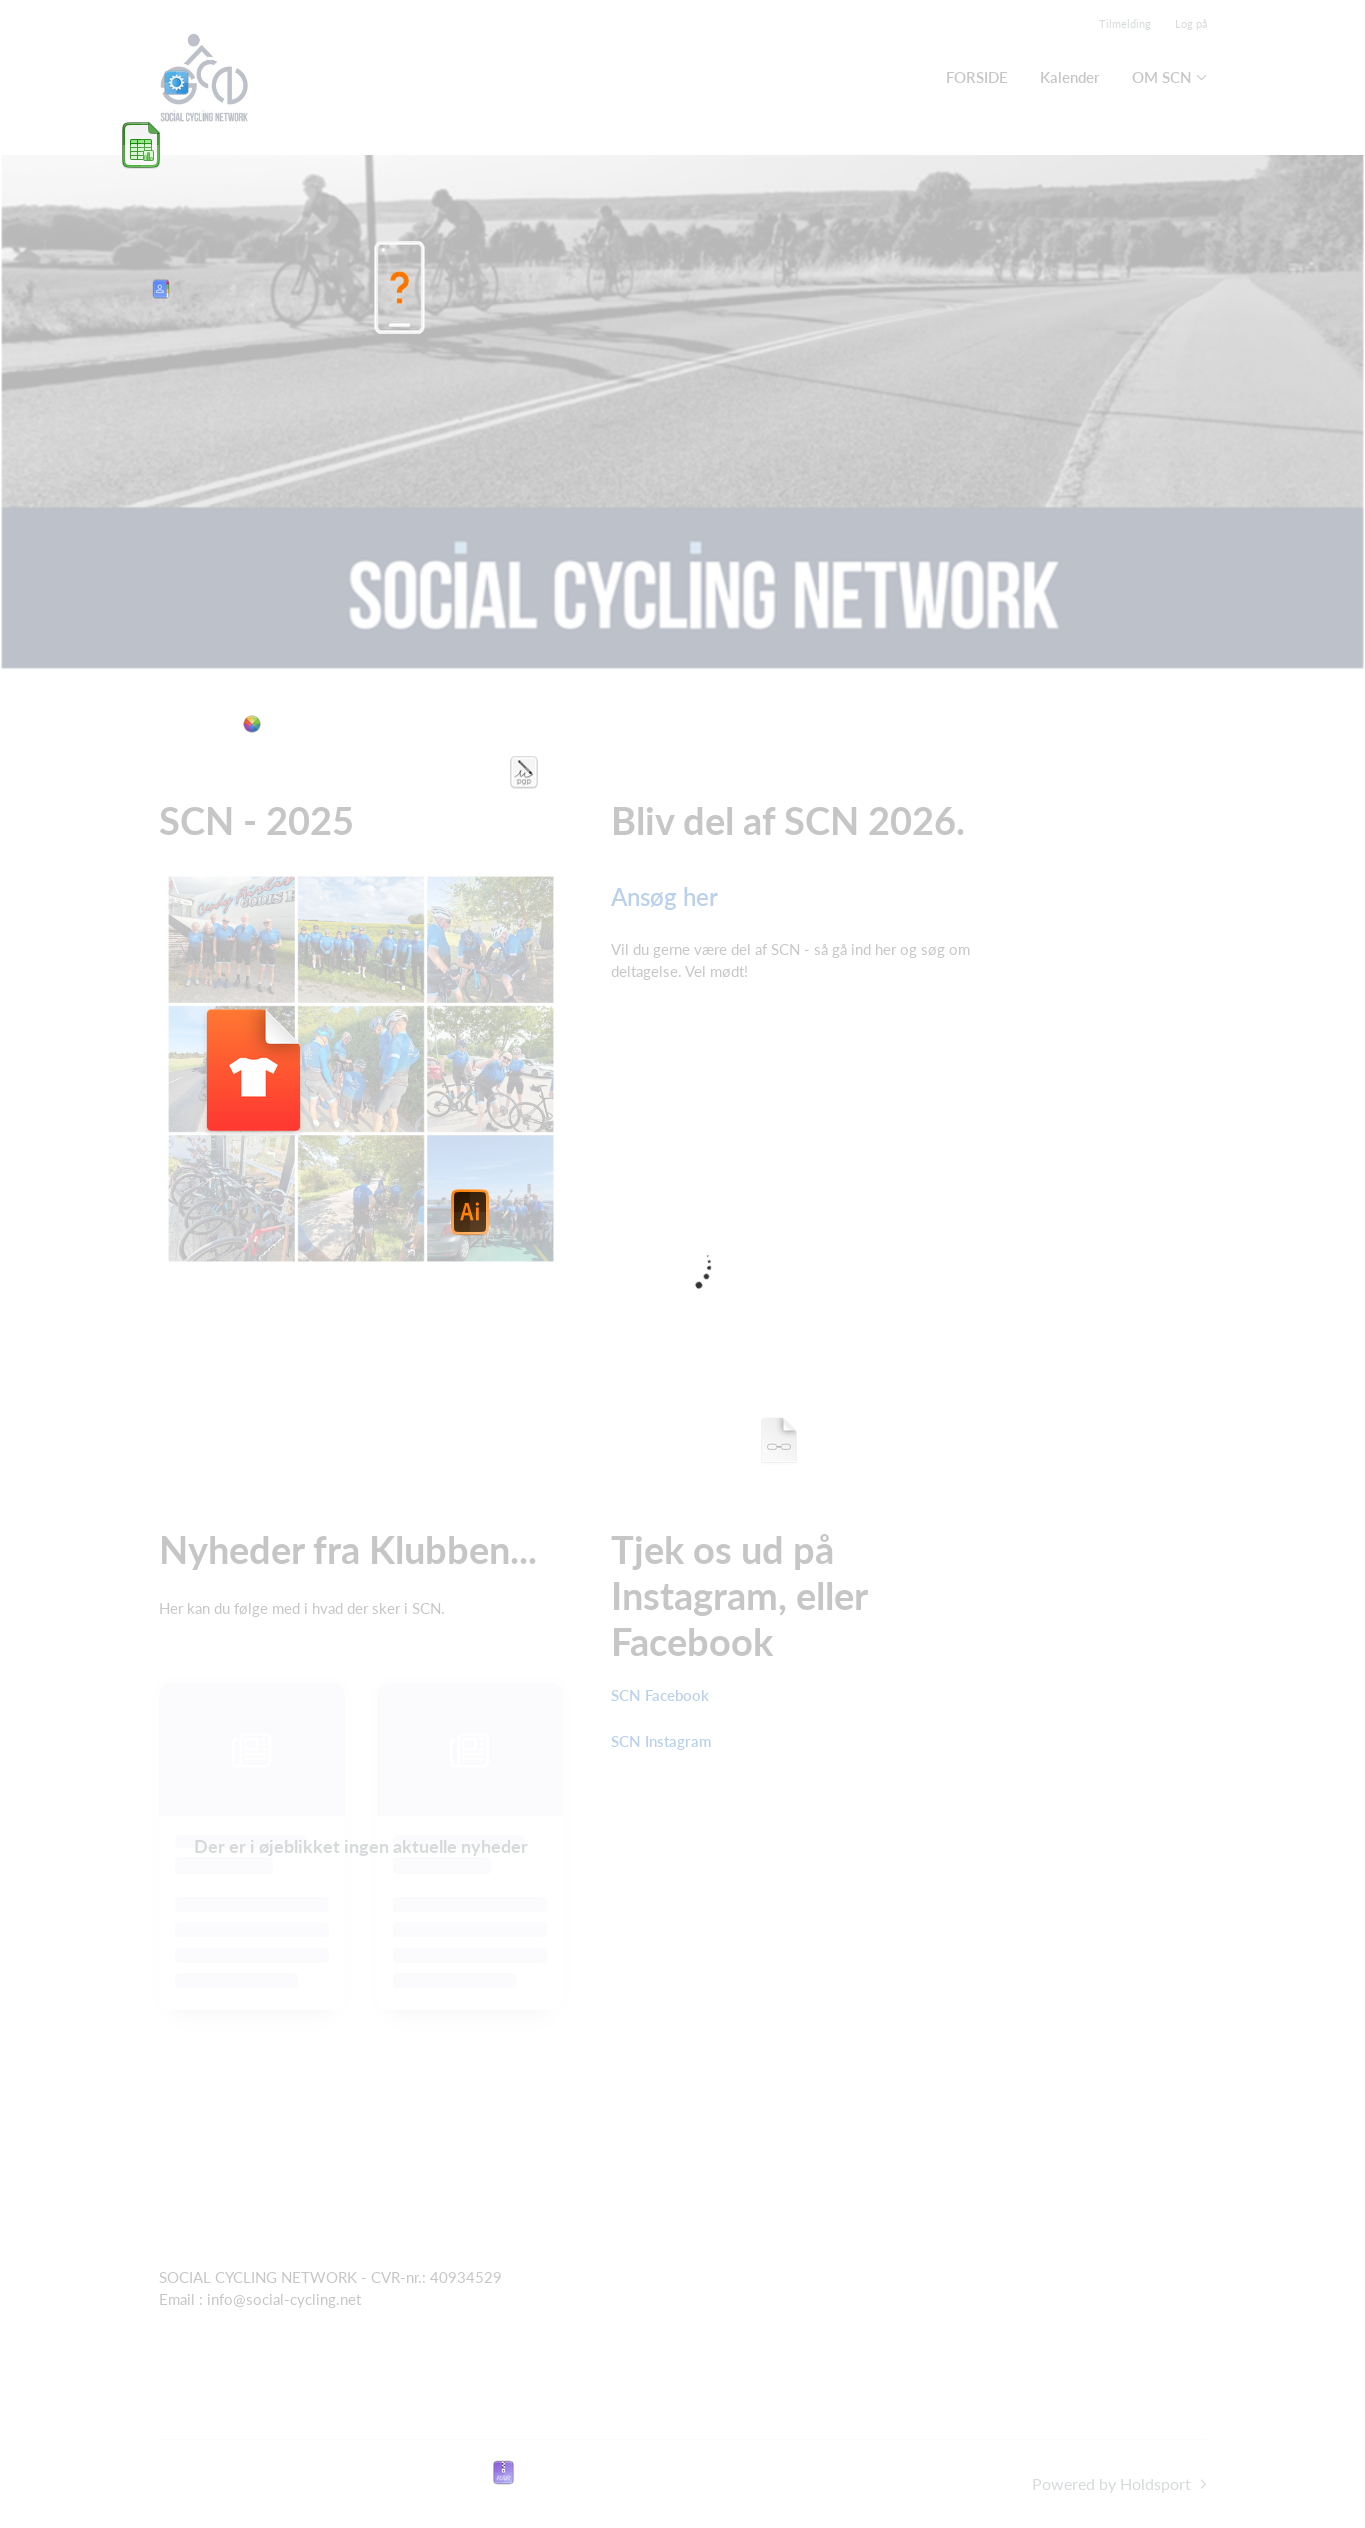 This screenshot has height=2528, width=1365. Describe the element at coordinates (503, 2472) in the screenshot. I see `indicates a RAR compressed archive file` at that location.